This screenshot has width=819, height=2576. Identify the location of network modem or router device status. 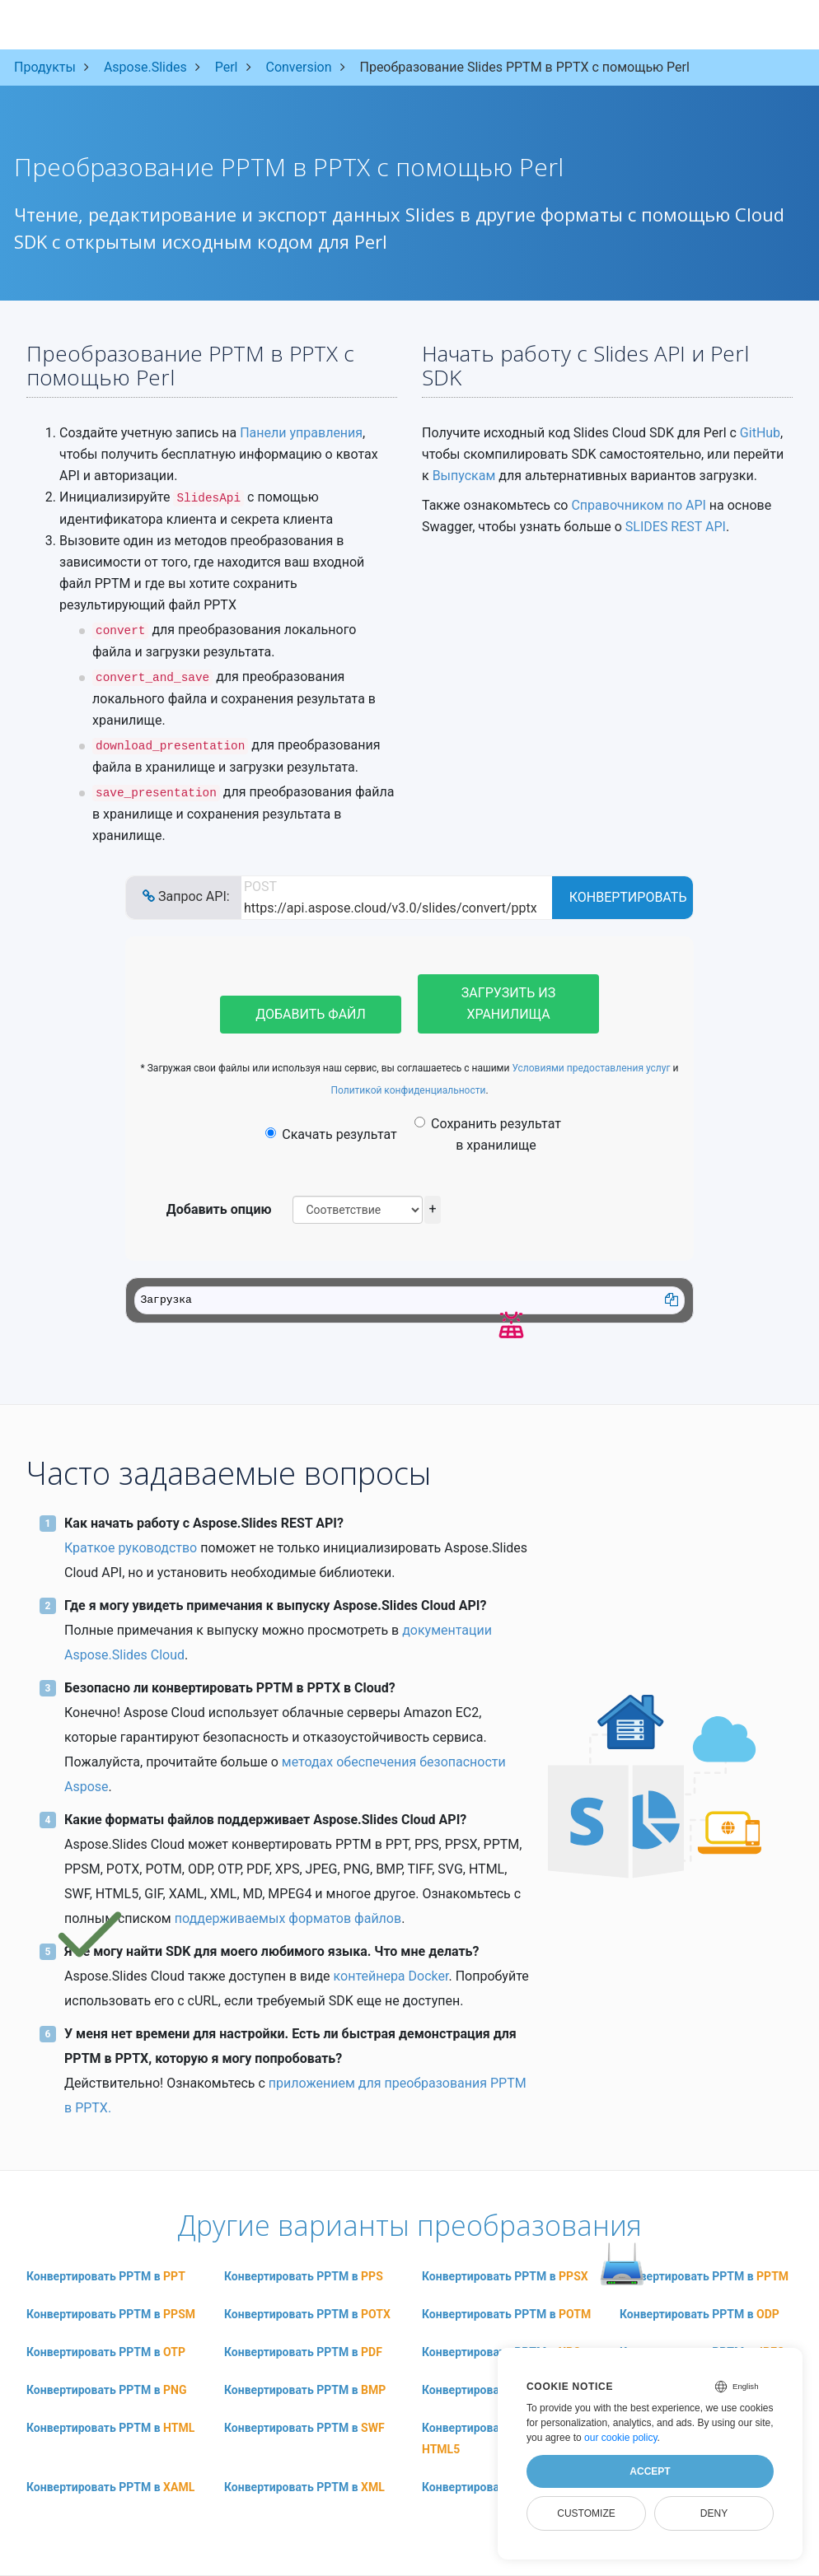
(622, 2264).